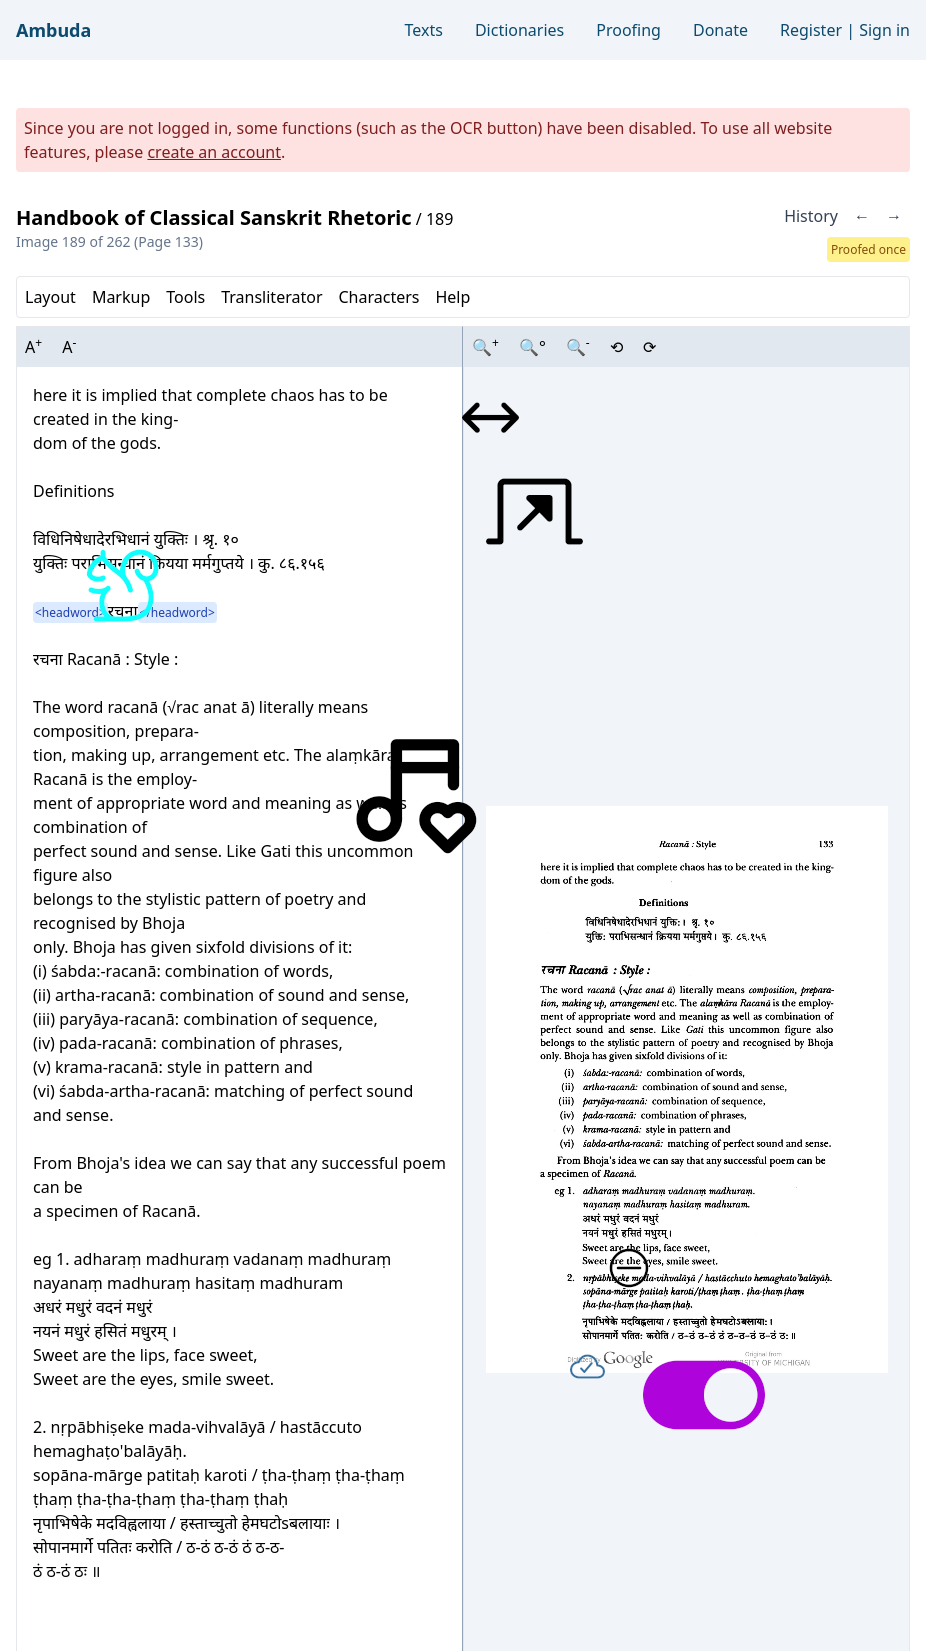  What do you see at coordinates (534, 511) in the screenshot?
I see `open link in a new tab` at bounding box center [534, 511].